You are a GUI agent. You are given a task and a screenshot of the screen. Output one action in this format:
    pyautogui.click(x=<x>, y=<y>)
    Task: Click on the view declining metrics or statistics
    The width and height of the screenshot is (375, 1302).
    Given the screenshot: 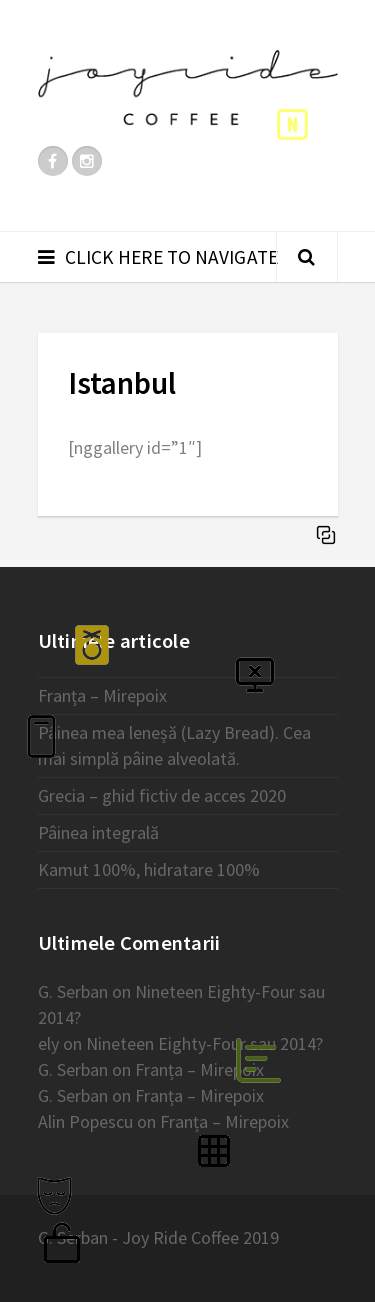 What is the action you would take?
    pyautogui.click(x=258, y=1060)
    